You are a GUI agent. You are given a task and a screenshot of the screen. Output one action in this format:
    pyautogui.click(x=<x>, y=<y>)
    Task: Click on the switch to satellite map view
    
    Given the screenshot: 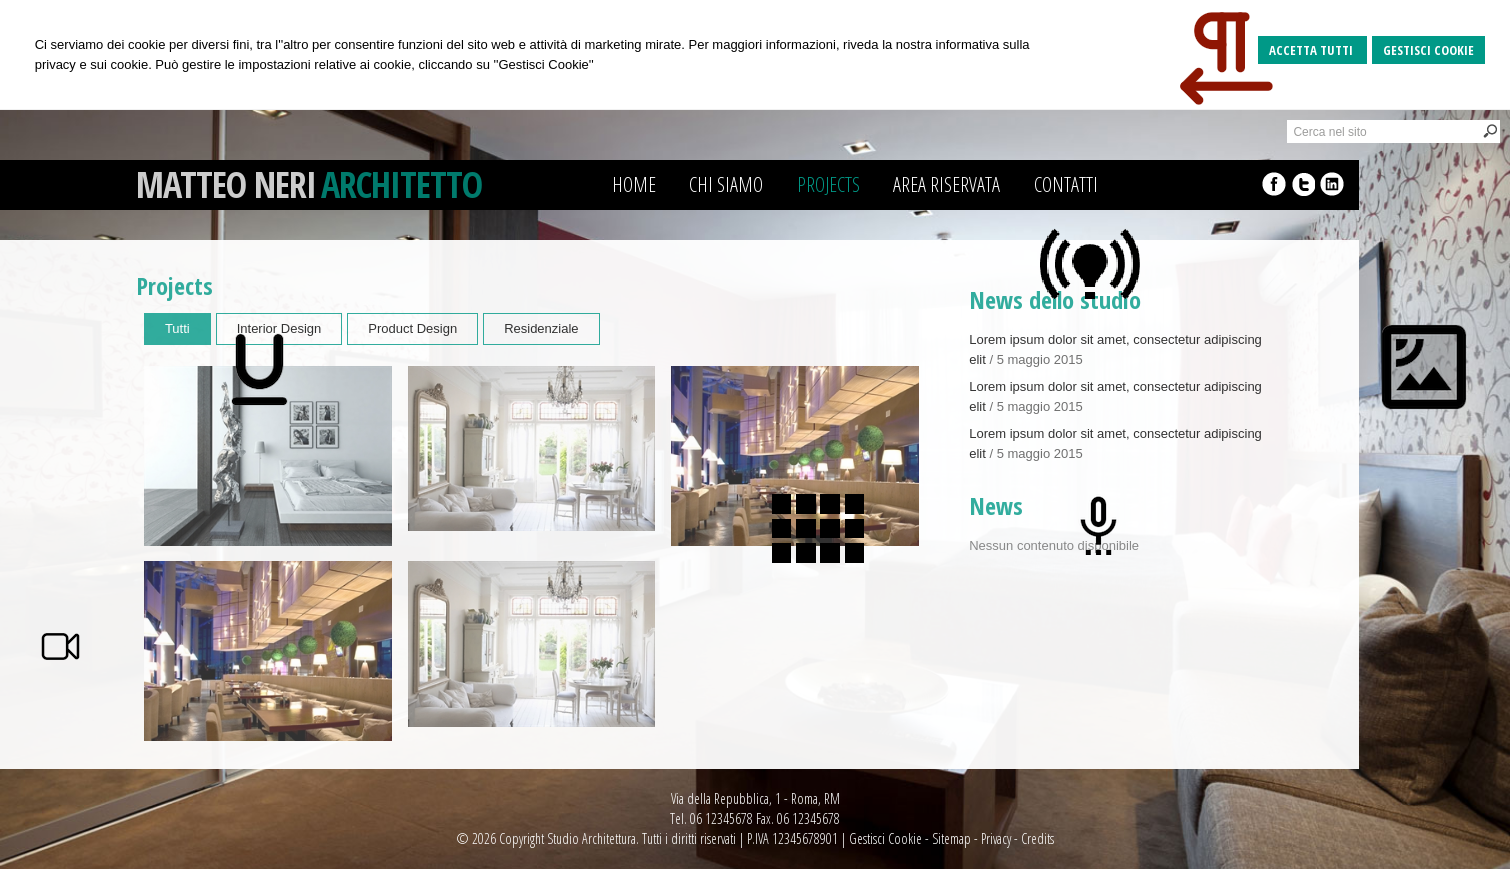 What is the action you would take?
    pyautogui.click(x=1424, y=367)
    